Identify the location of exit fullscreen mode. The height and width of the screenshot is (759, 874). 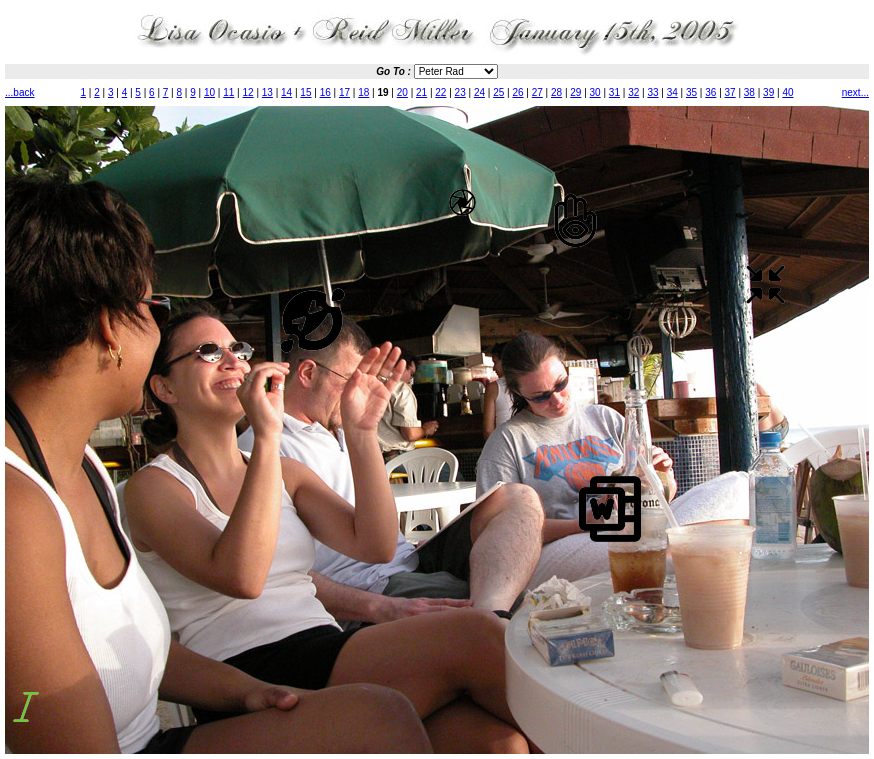
(765, 284).